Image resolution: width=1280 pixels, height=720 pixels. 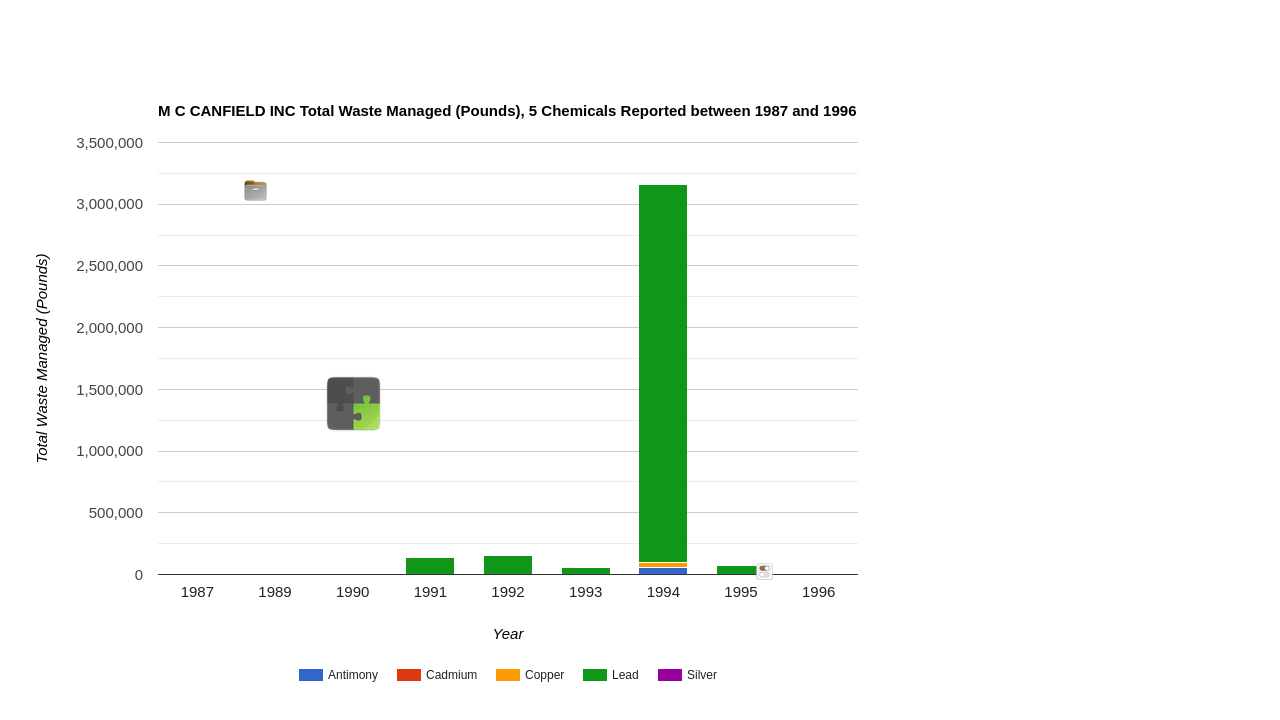 I want to click on open gnome extensions manager, so click(x=353, y=403).